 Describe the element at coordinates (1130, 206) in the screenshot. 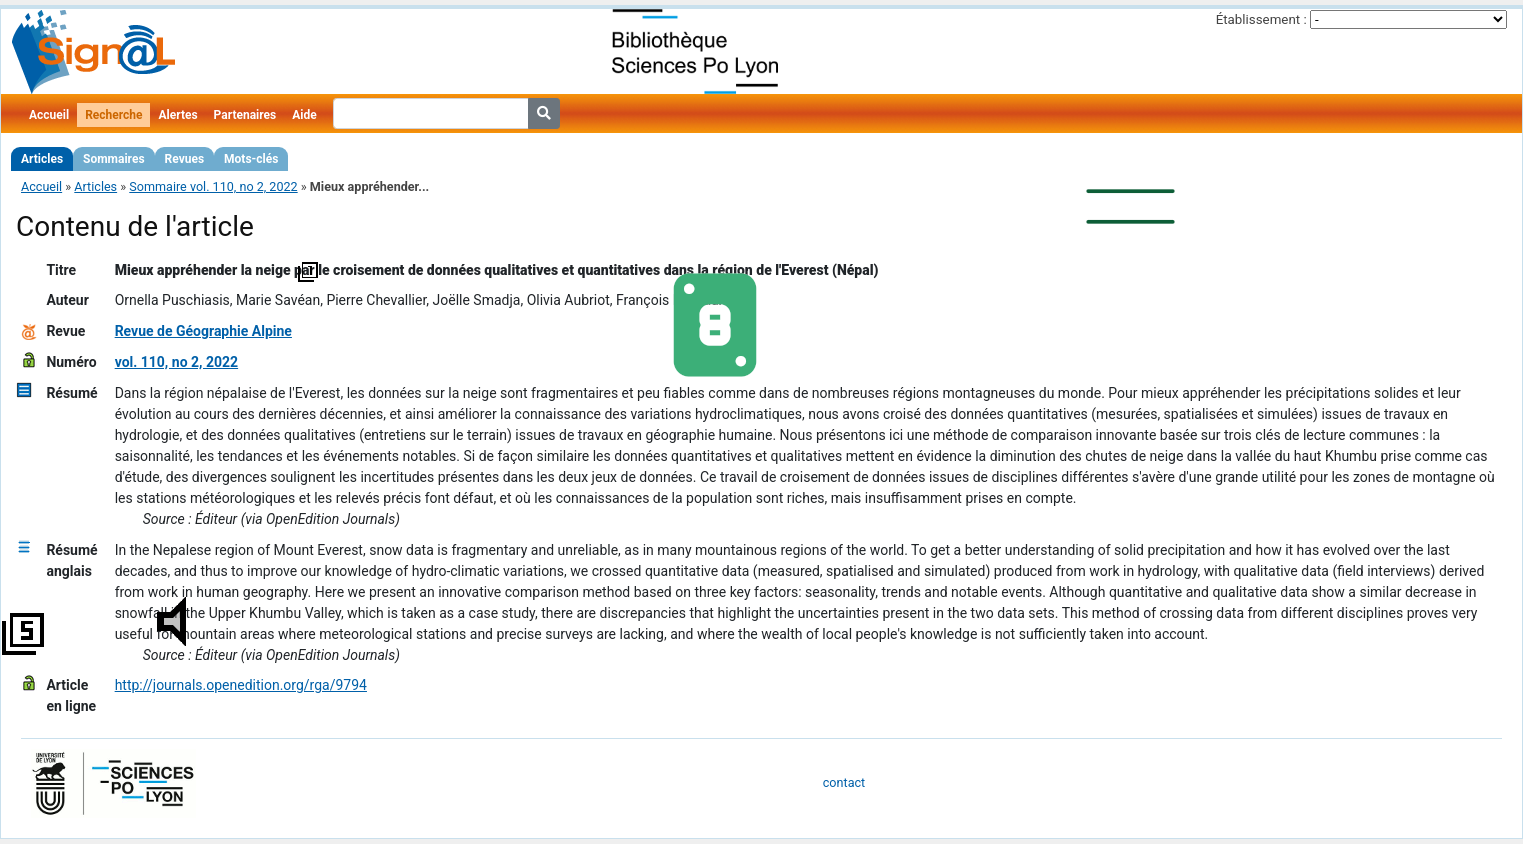

I see `indicates equality or comparison between values` at that location.